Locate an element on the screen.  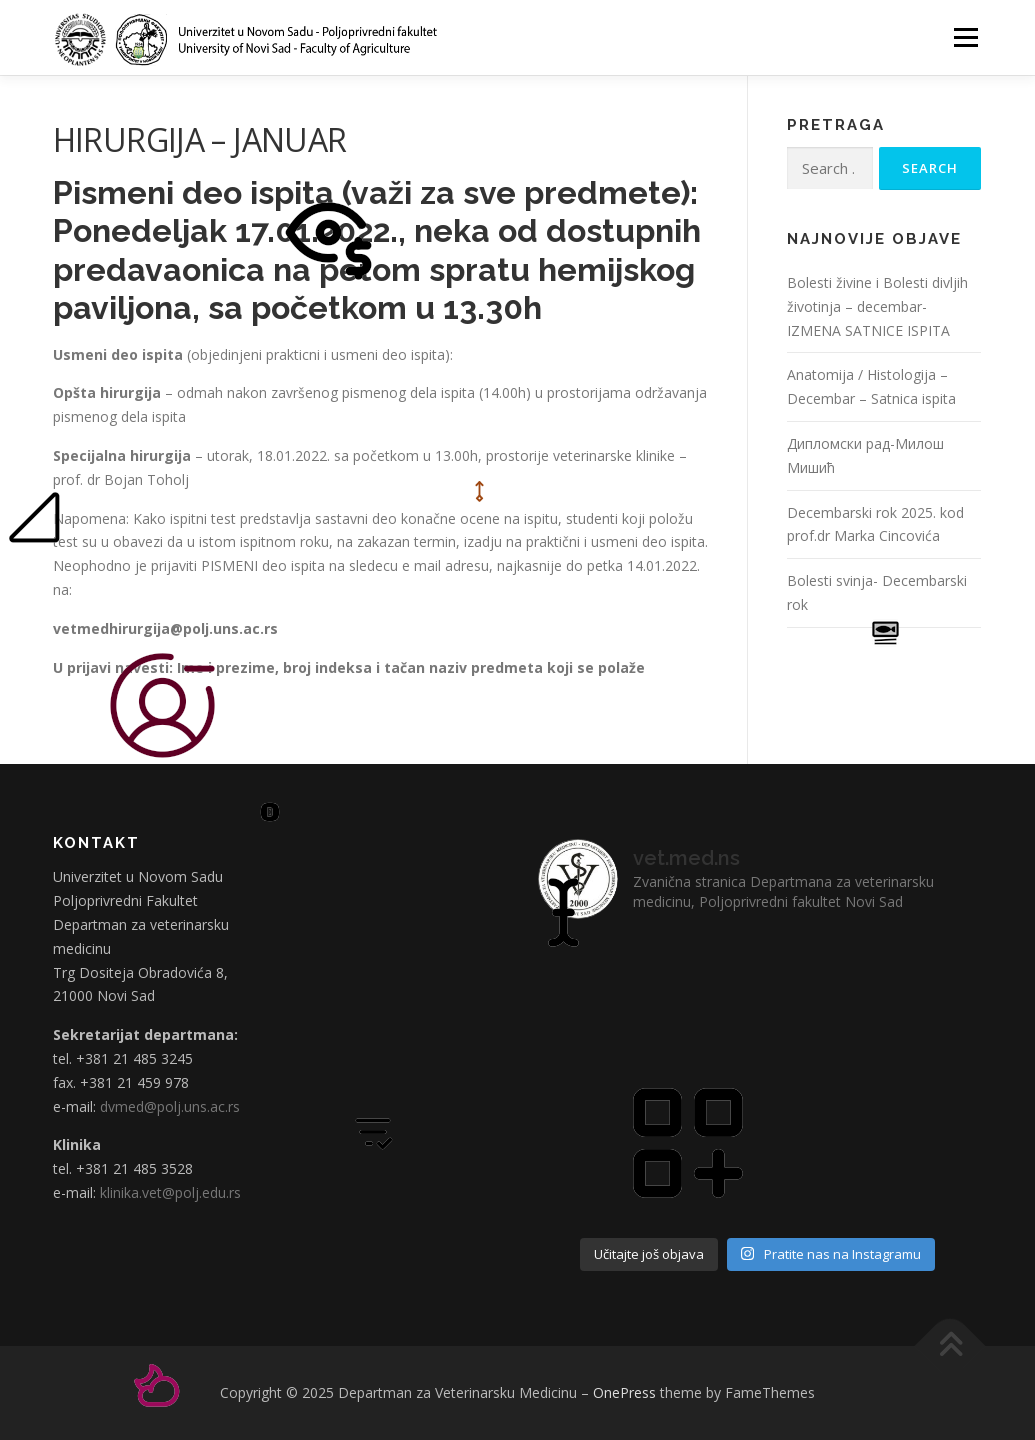
indicates nighttime or evening weather conditions is located at coordinates (155, 1387).